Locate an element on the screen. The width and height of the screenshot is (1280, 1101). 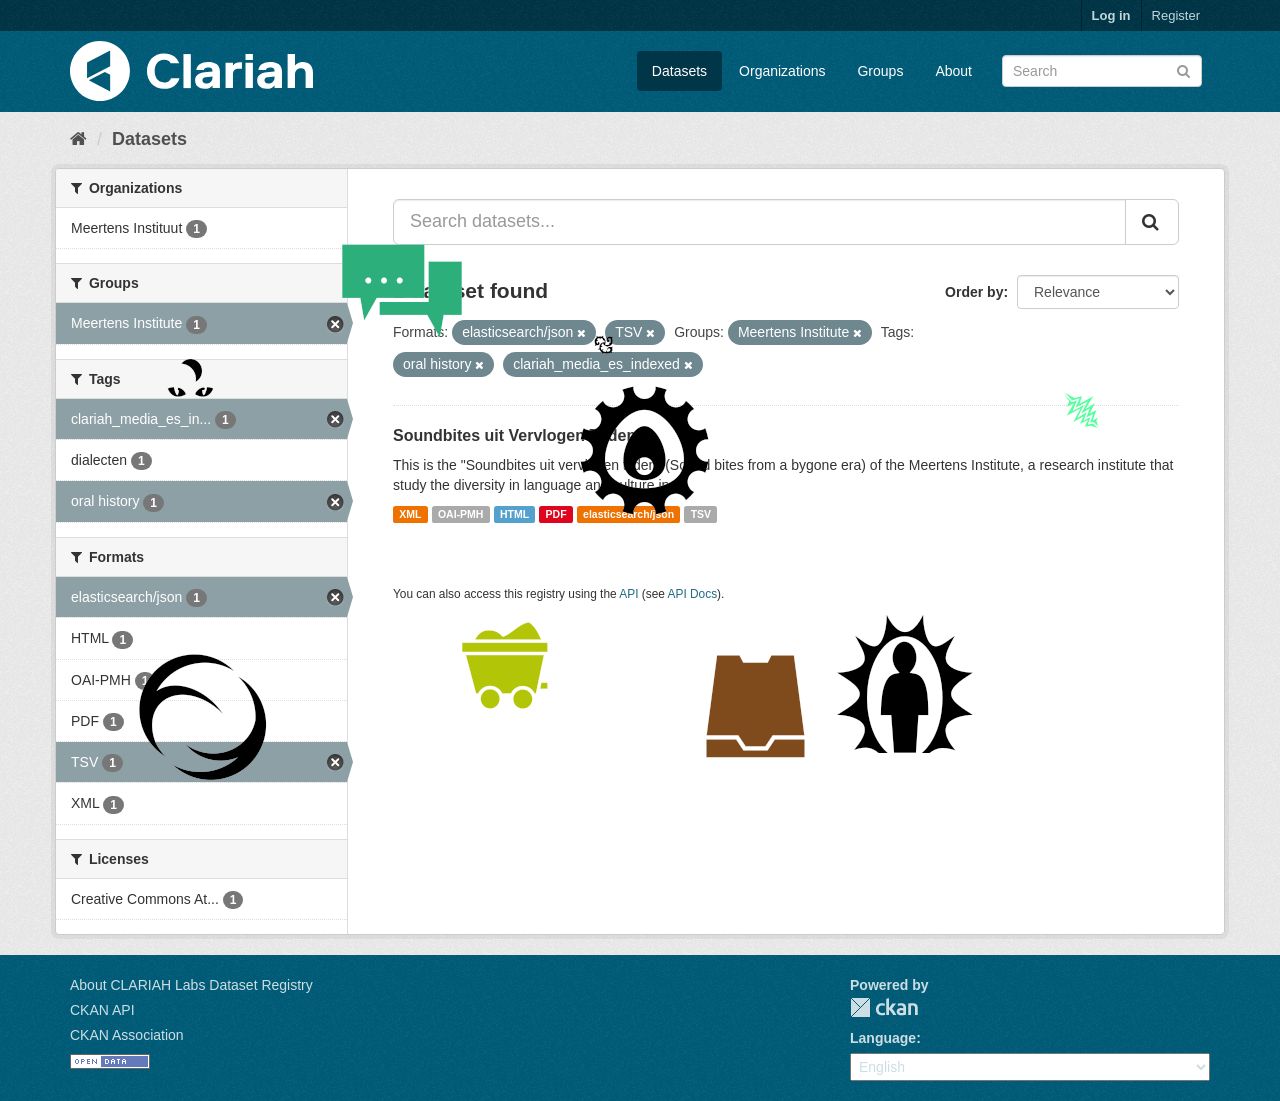
indicates electrical frequency or power level is located at coordinates (1081, 410).